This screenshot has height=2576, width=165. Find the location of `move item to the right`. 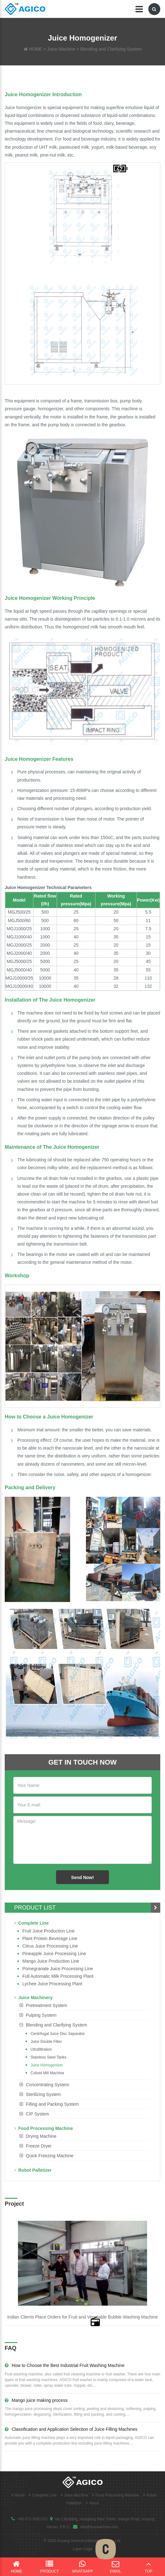

move item to the right is located at coordinates (59, 2245).